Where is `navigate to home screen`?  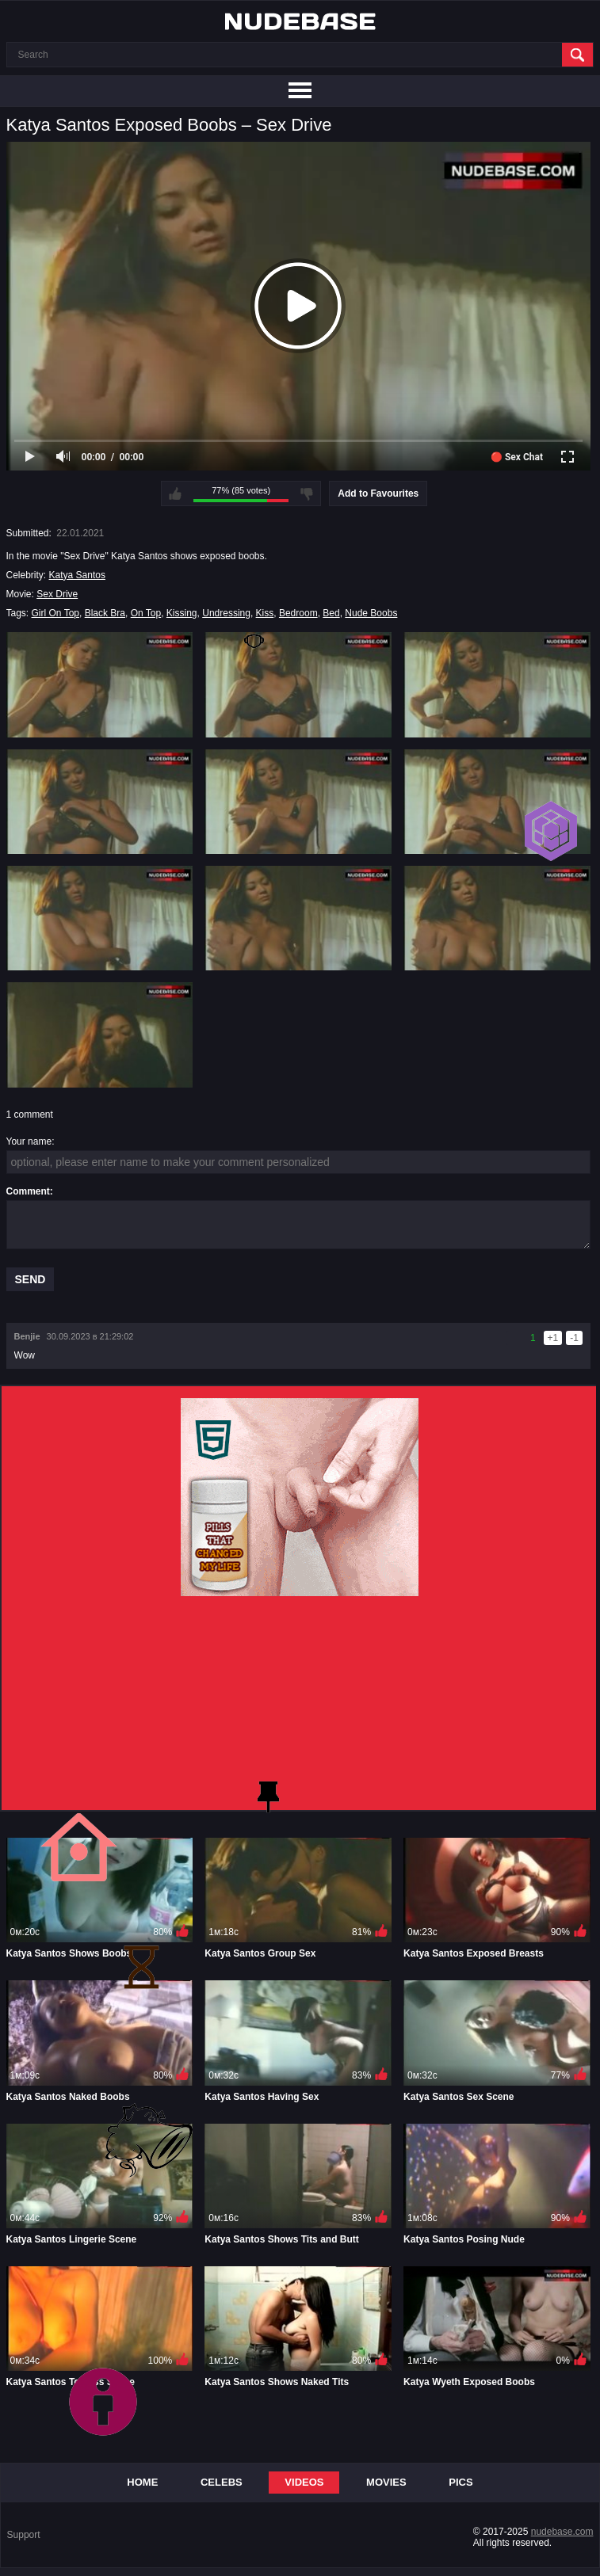 navigate to home screen is located at coordinates (78, 1850).